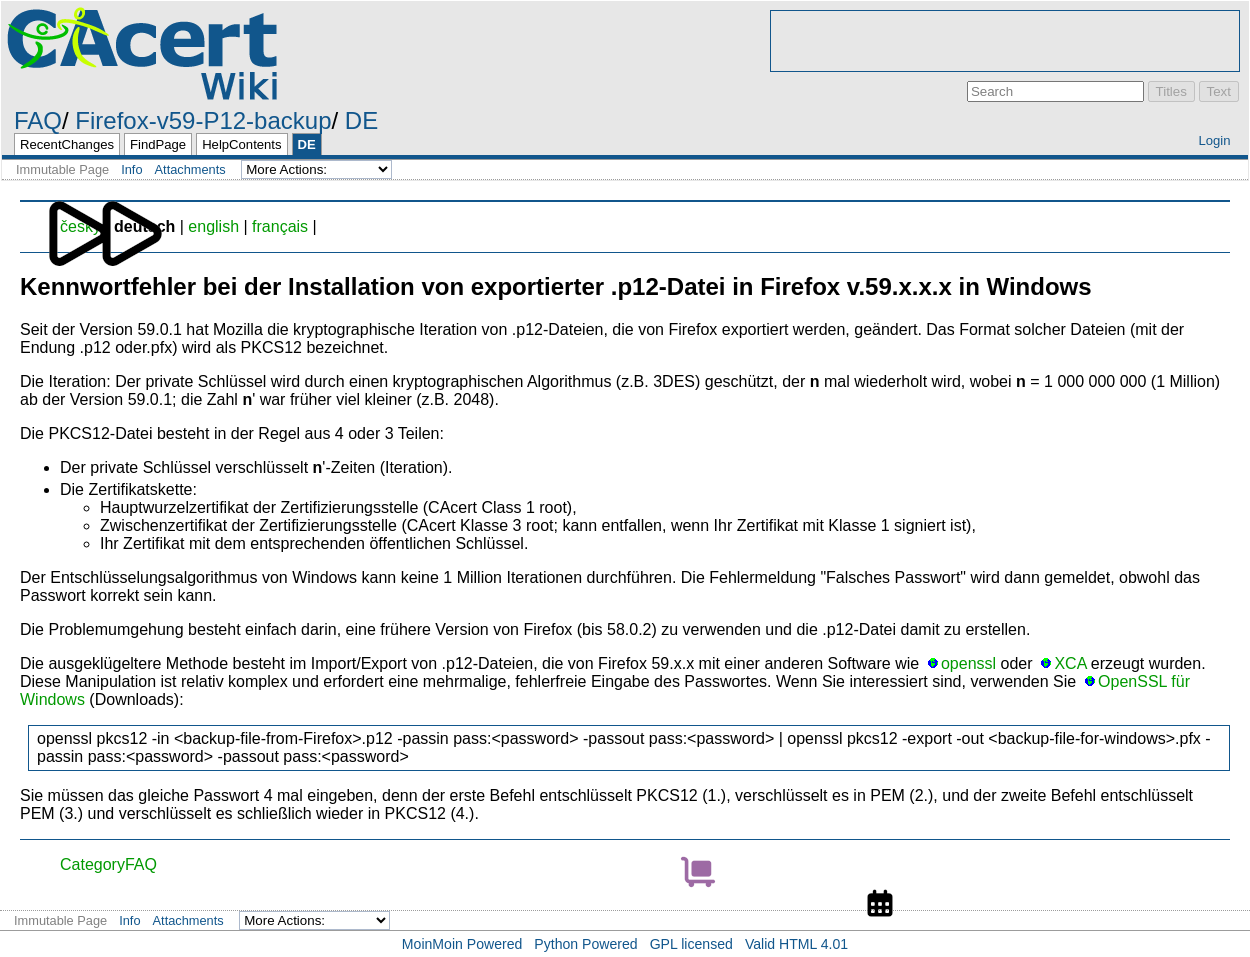  What do you see at coordinates (698, 872) in the screenshot?
I see `view shipping or delivery status` at bounding box center [698, 872].